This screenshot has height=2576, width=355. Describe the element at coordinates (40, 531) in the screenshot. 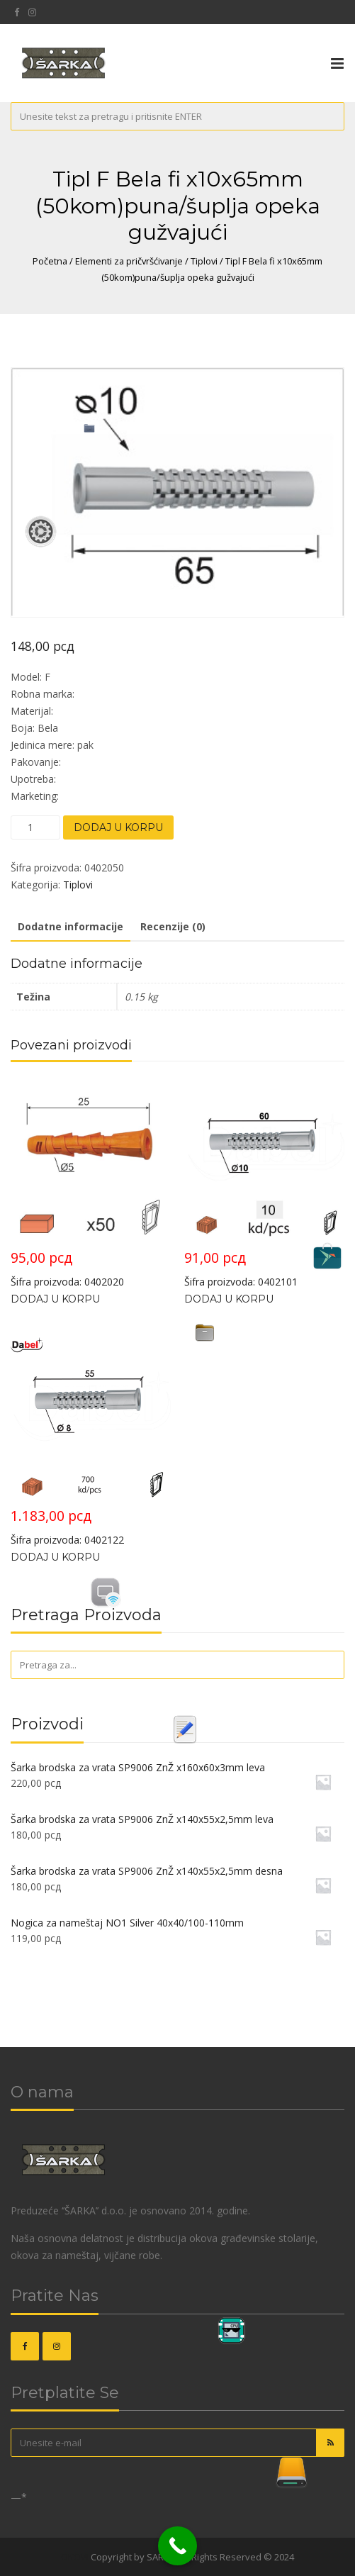

I see `open system preferences` at that location.